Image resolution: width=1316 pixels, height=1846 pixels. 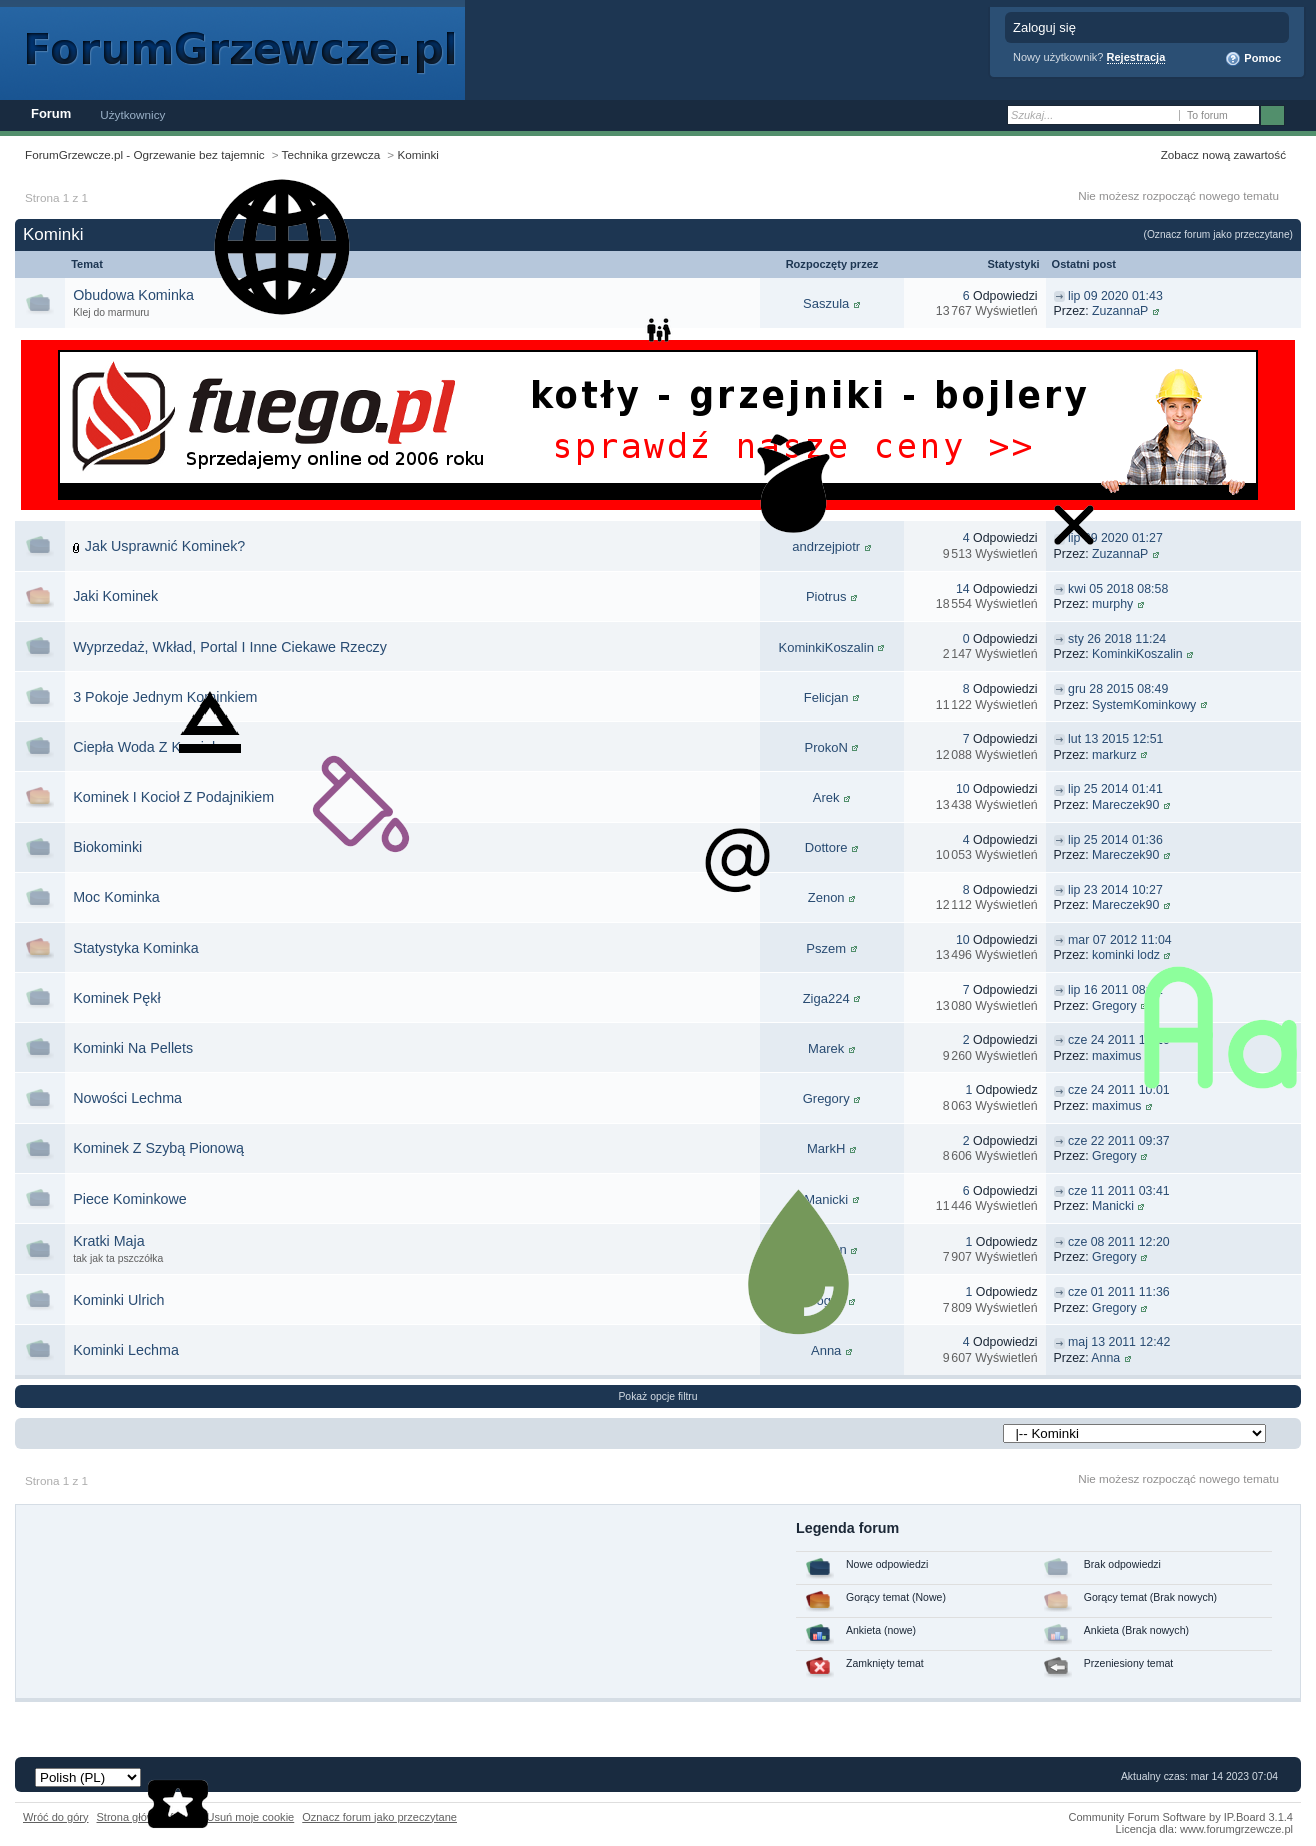 I want to click on switch to global or worldwide view, so click(x=282, y=247).